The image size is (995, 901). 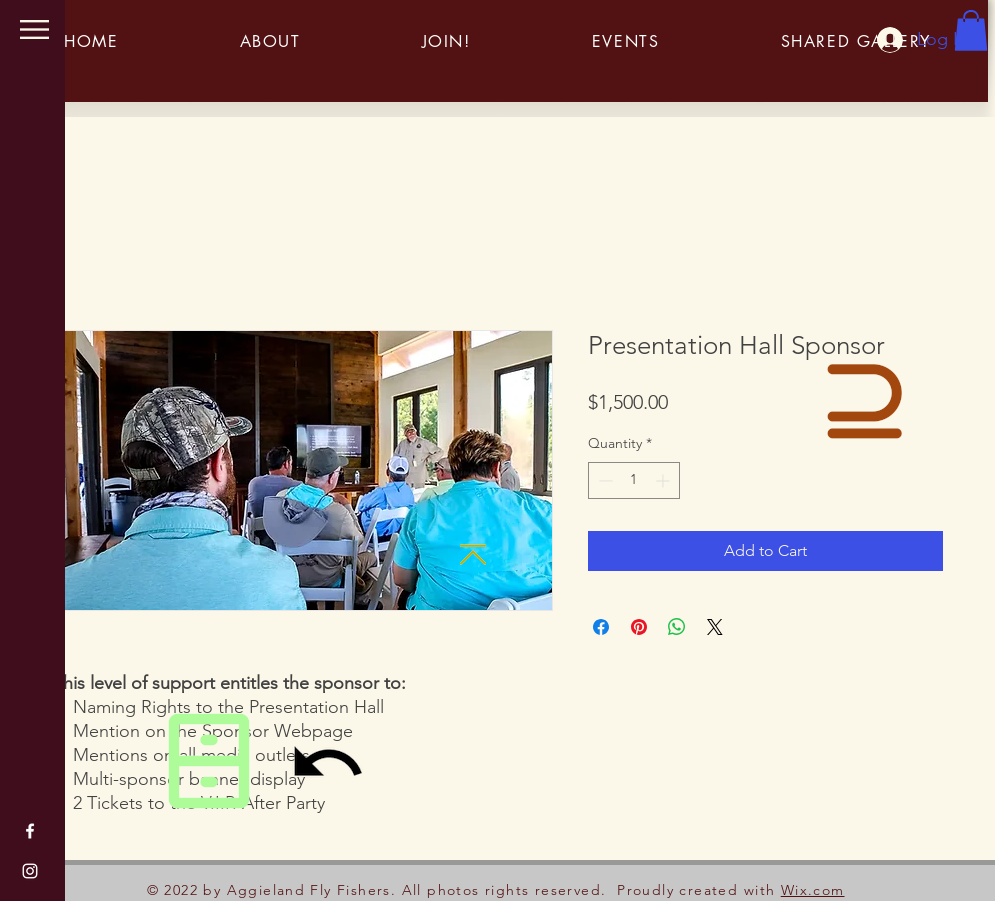 I want to click on indicates a superset relationship in mathematical notation, so click(x=863, y=403).